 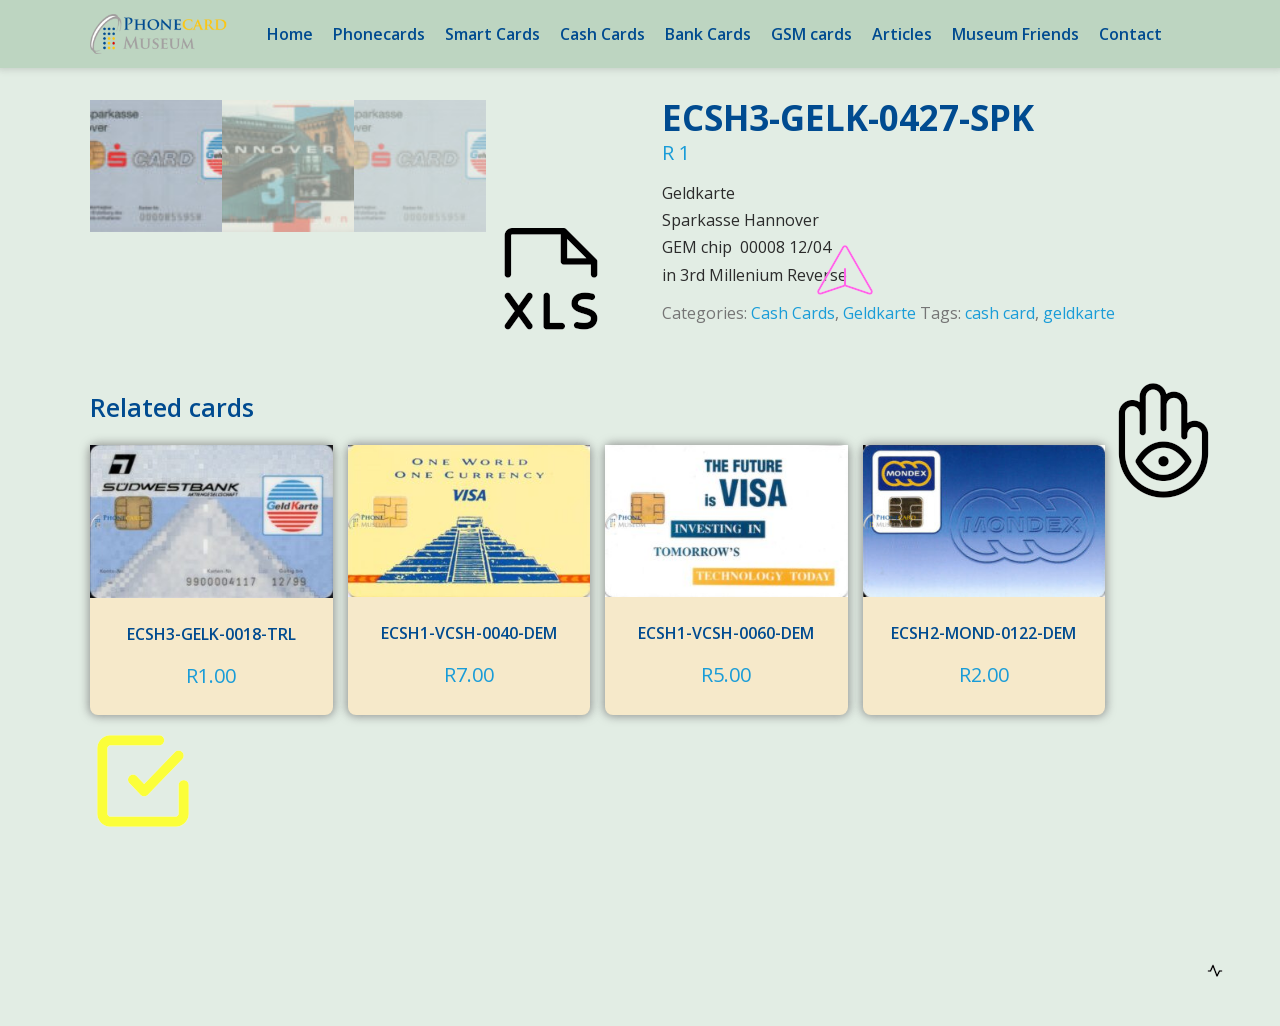 What do you see at coordinates (551, 283) in the screenshot?
I see `open an excel spreadsheet file` at bounding box center [551, 283].